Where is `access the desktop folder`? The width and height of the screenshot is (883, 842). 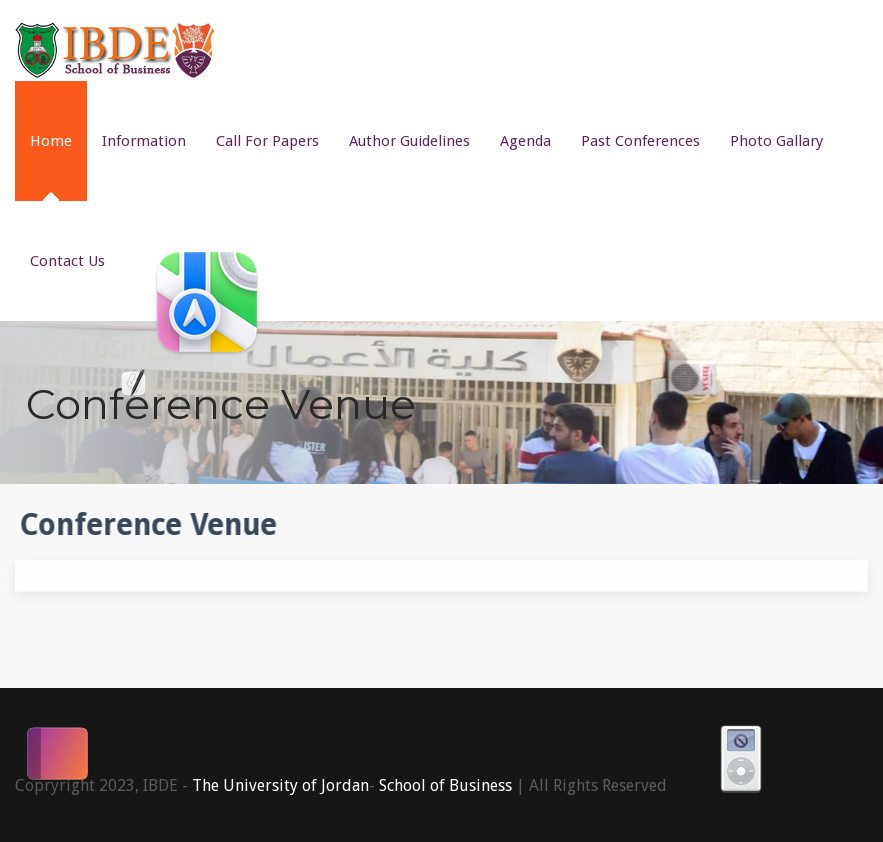
access the desktop folder is located at coordinates (57, 751).